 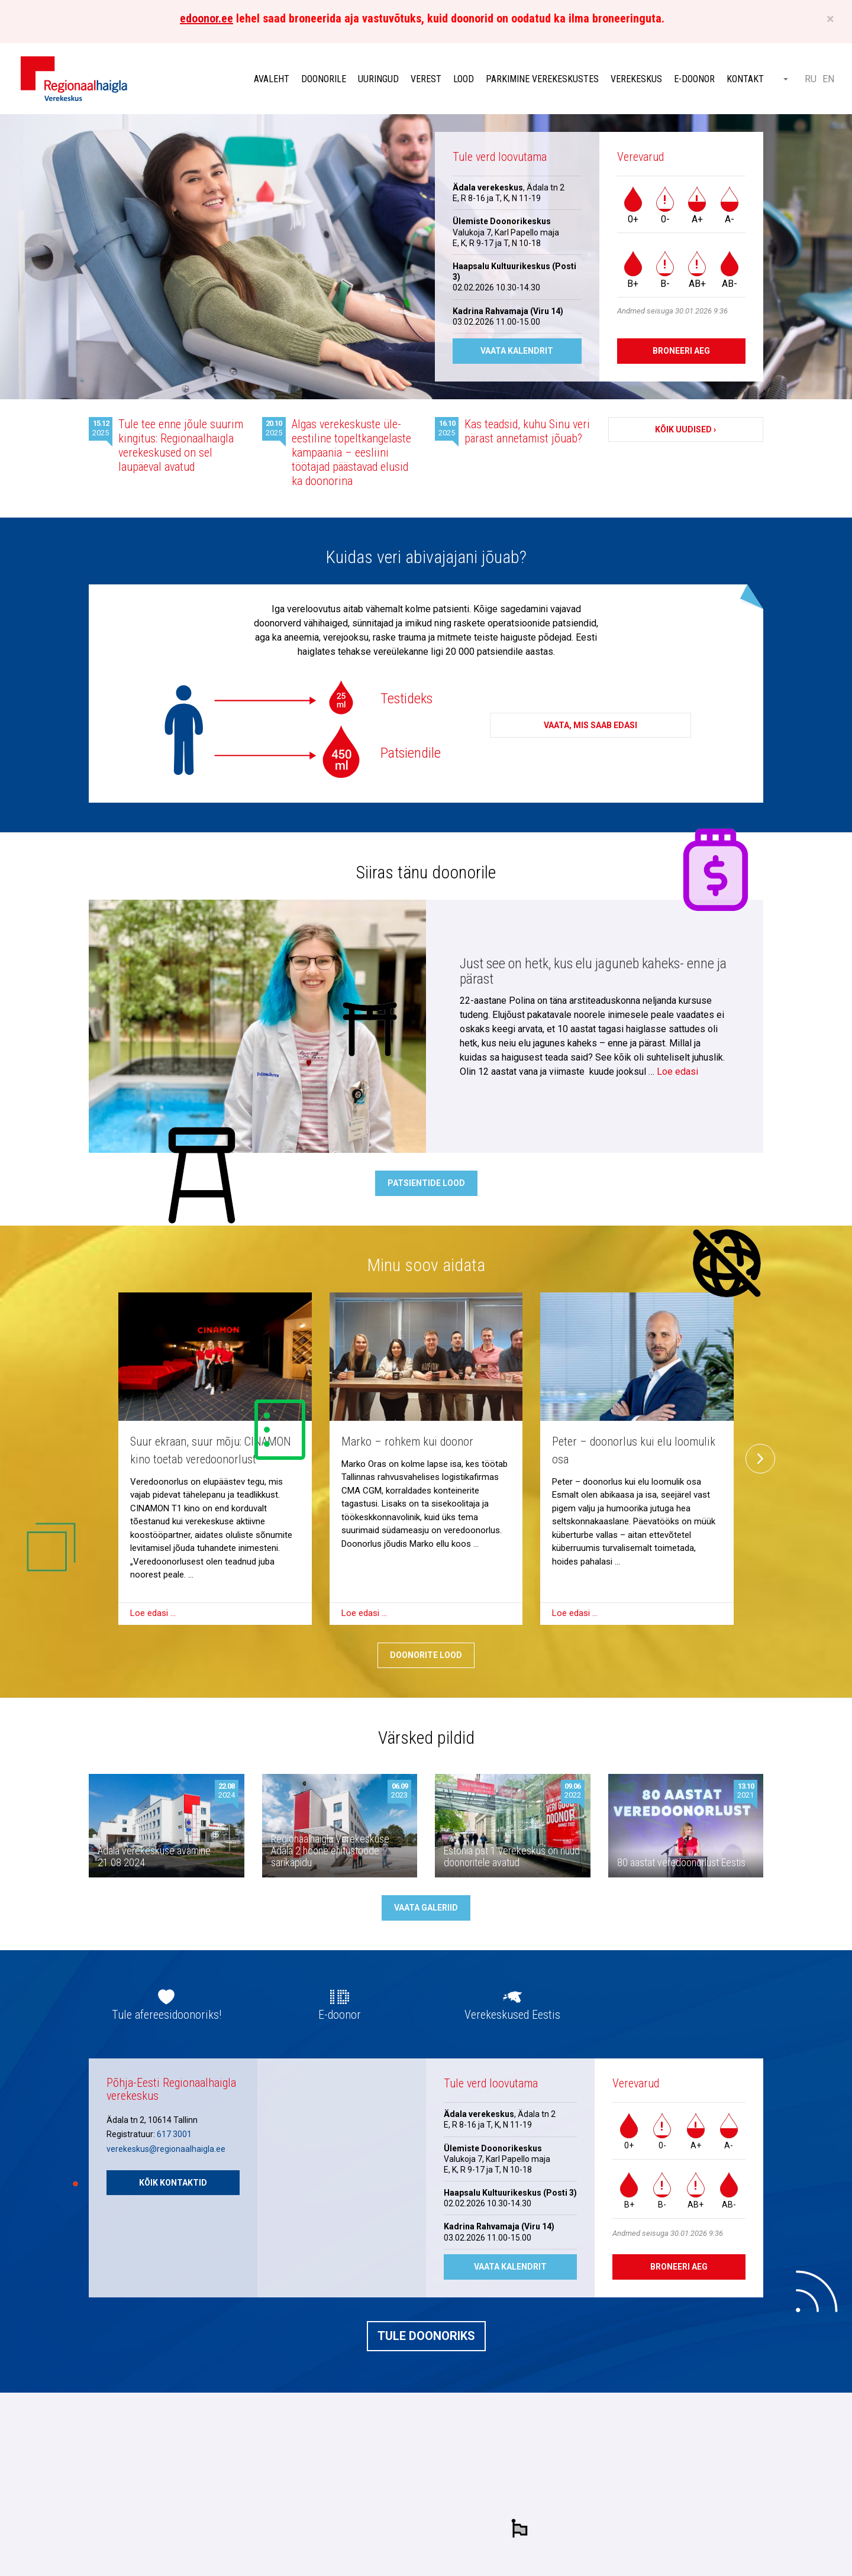 What do you see at coordinates (51, 1547) in the screenshot?
I see `copy to clipboard` at bounding box center [51, 1547].